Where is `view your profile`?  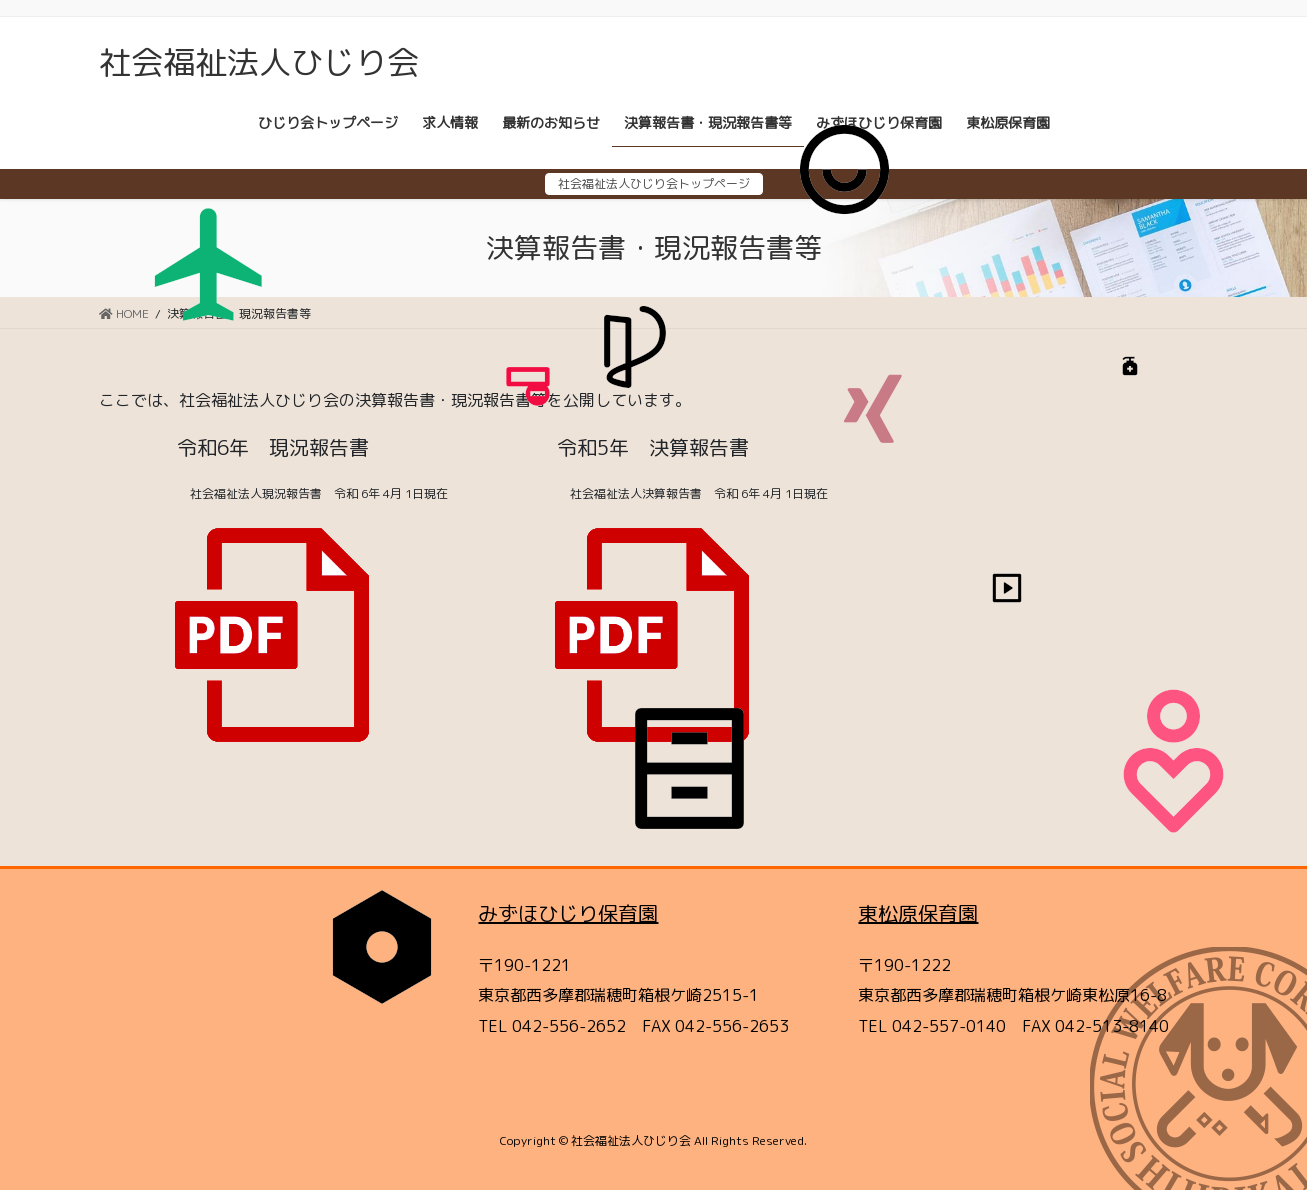
view your profile is located at coordinates (844, 169).